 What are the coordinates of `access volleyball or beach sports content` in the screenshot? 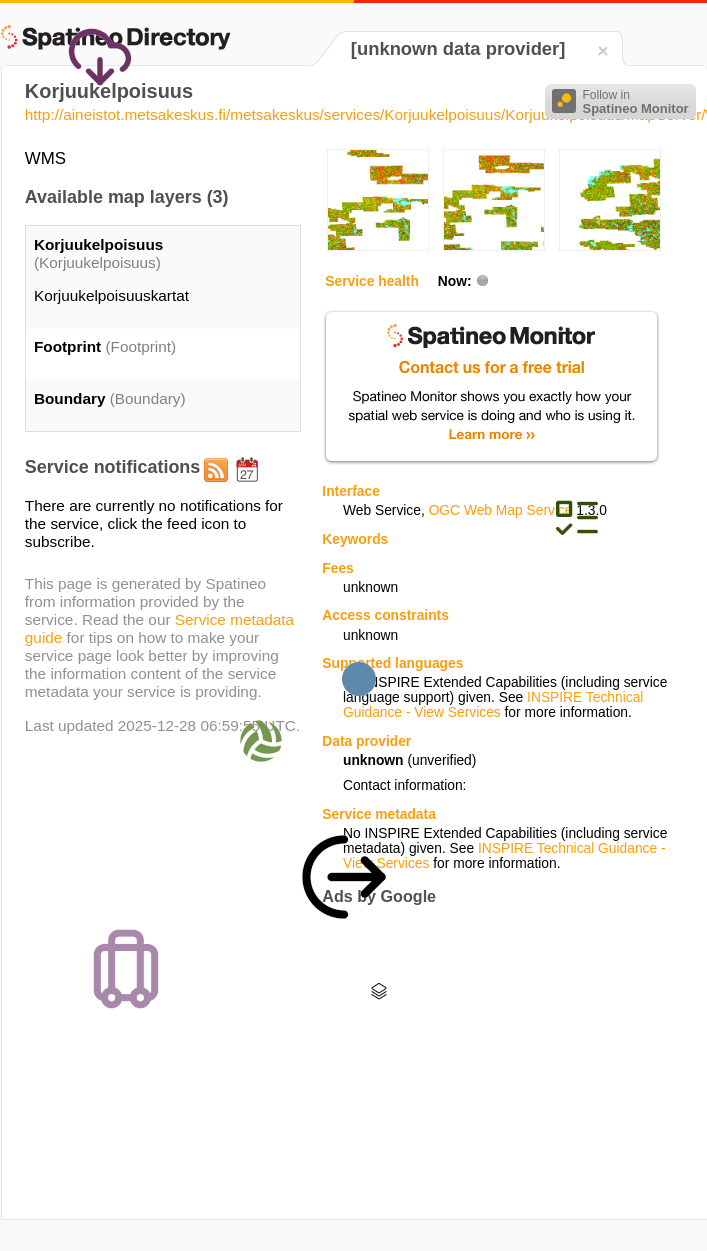 It's located at (261, 741).